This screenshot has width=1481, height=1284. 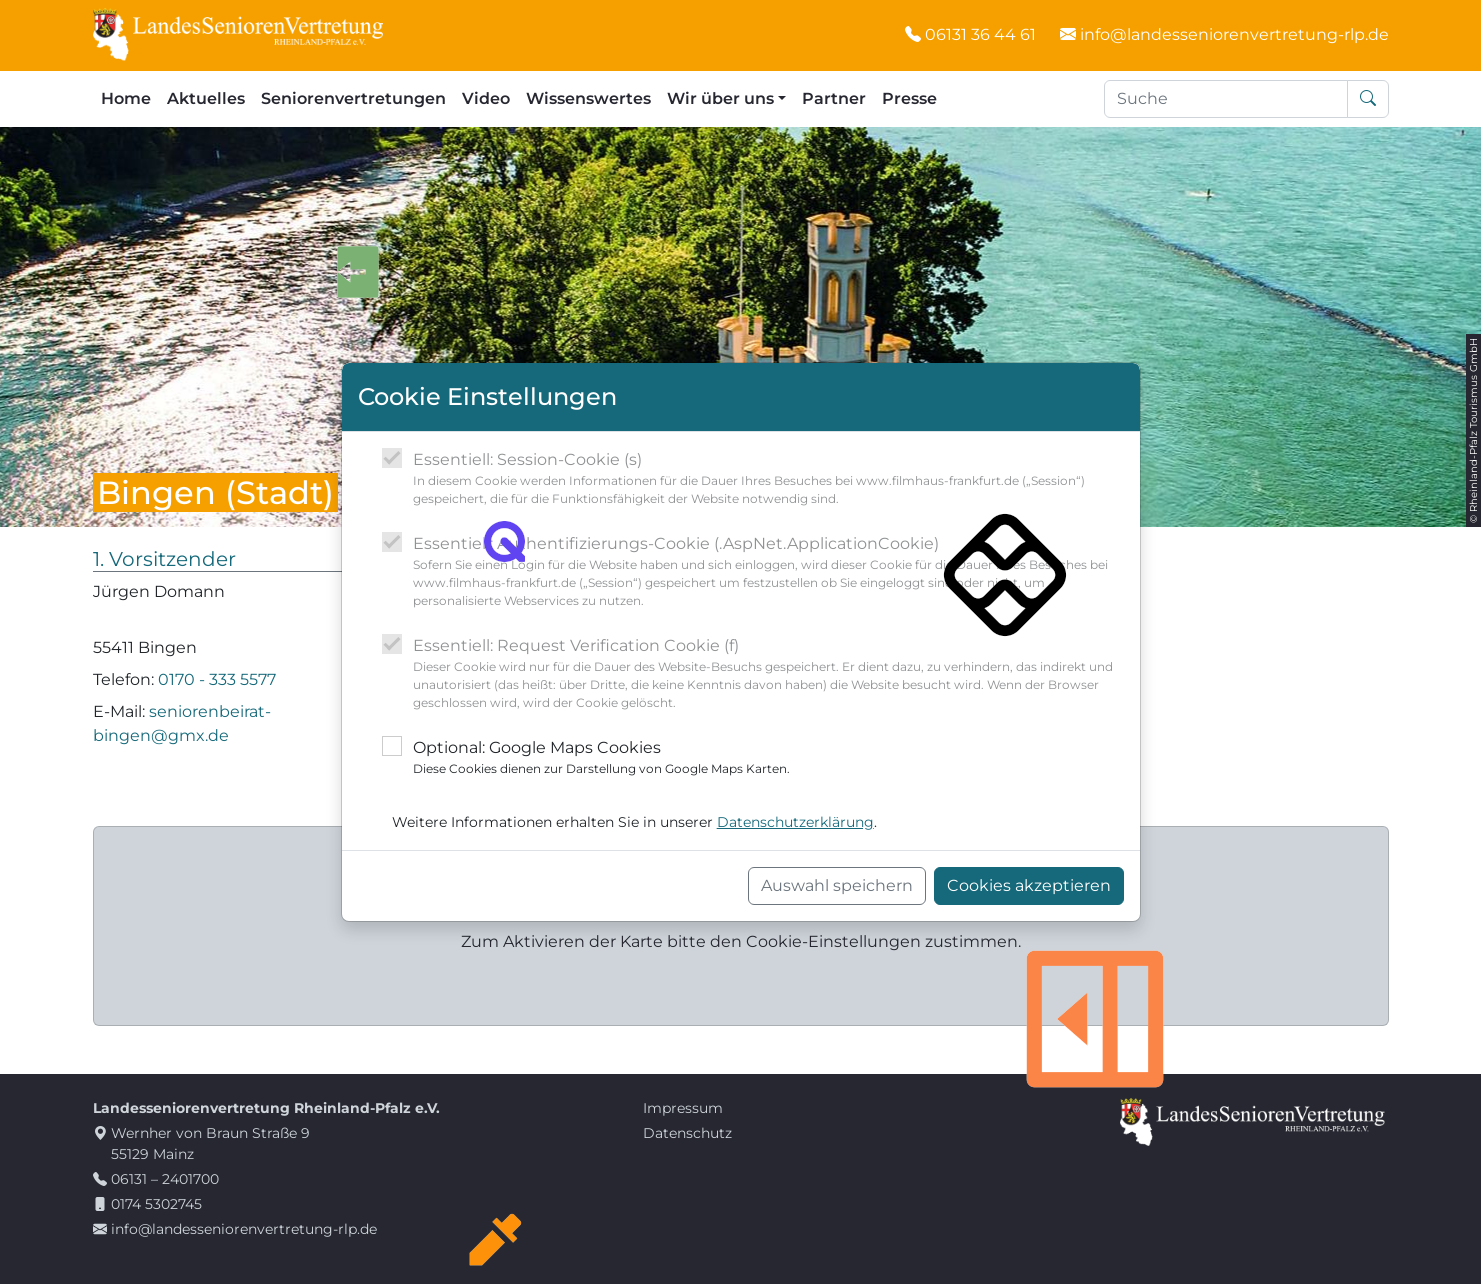 I want to click on pix instant payment logo, so click(x=1005, y=575).